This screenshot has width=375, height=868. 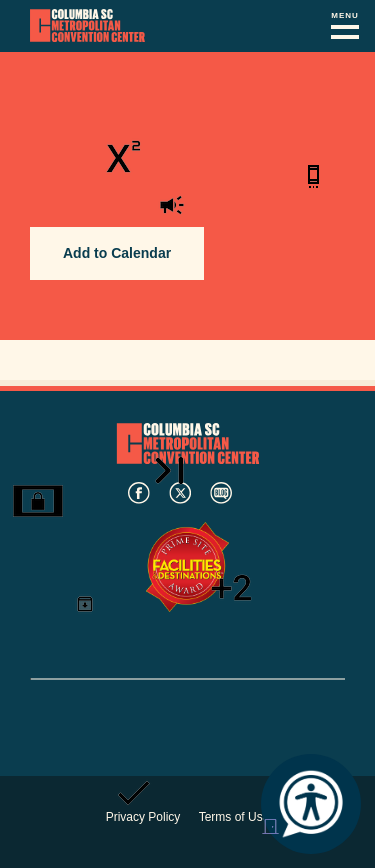 What do you see at coordinates (169, 470) in the screenshot?
I see `go to the last page` at bounding box center [169, 470].